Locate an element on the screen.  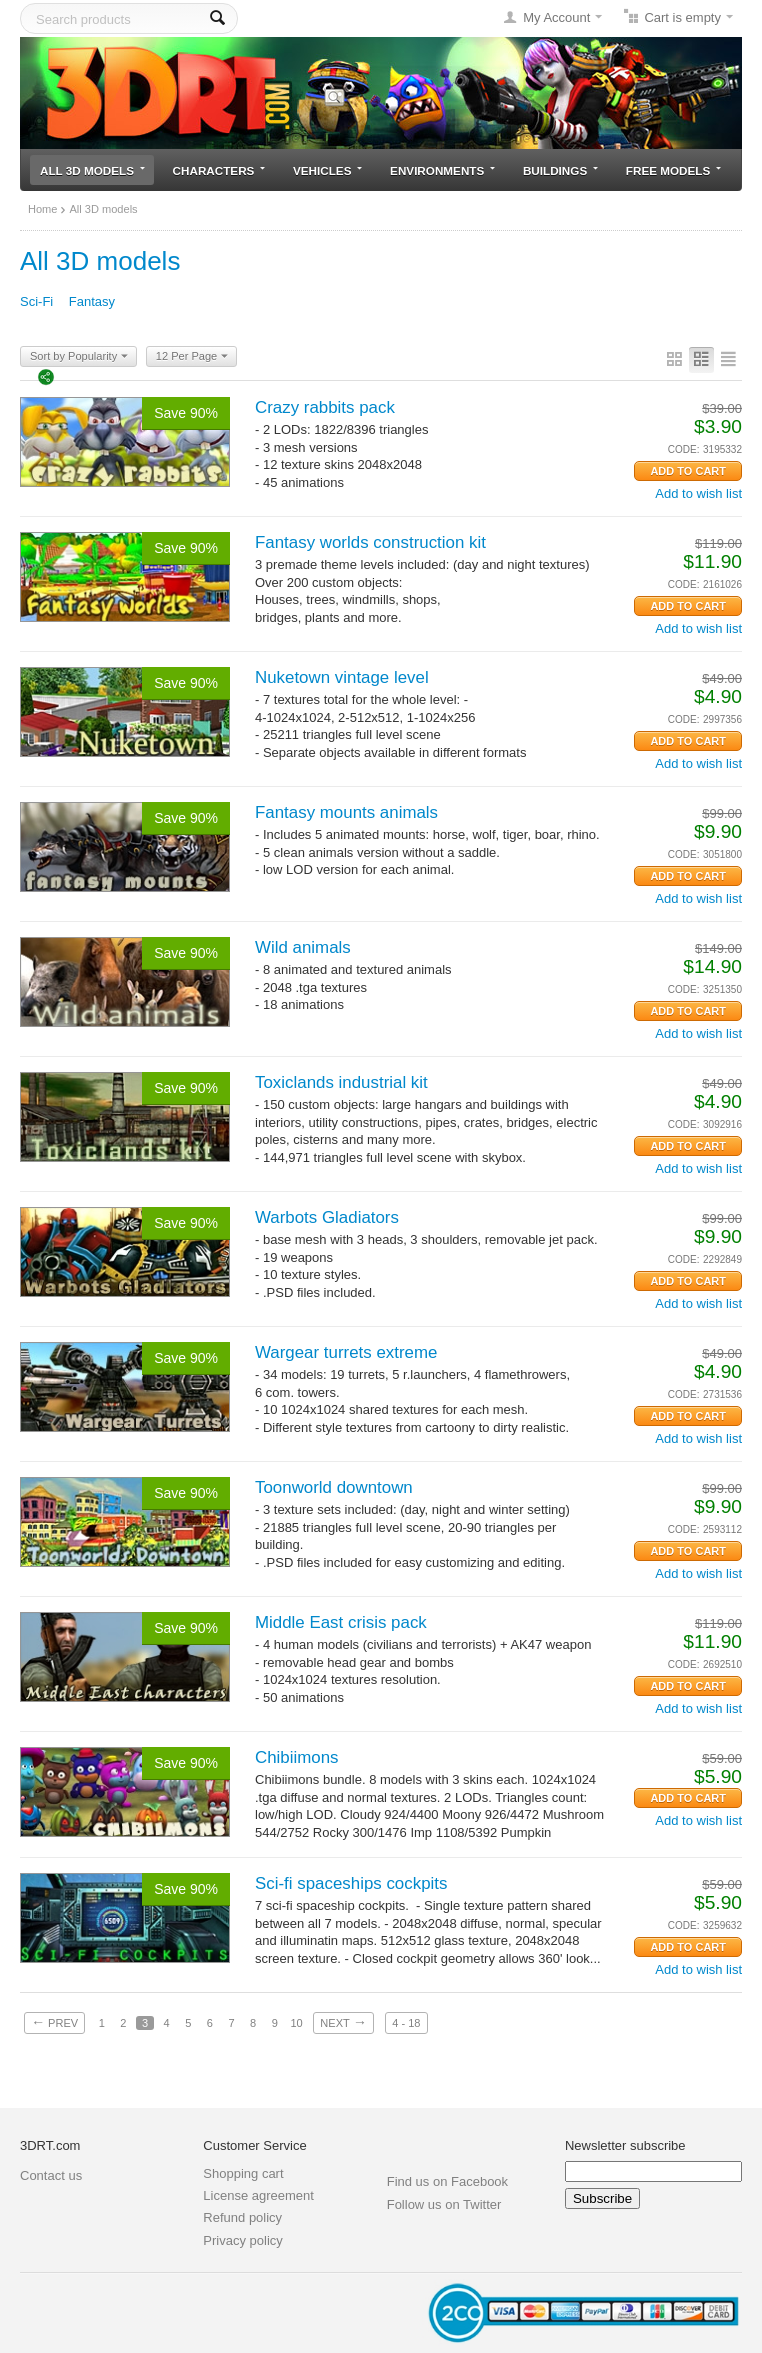
open the photo viewer application is located at coordinates (334, 97).